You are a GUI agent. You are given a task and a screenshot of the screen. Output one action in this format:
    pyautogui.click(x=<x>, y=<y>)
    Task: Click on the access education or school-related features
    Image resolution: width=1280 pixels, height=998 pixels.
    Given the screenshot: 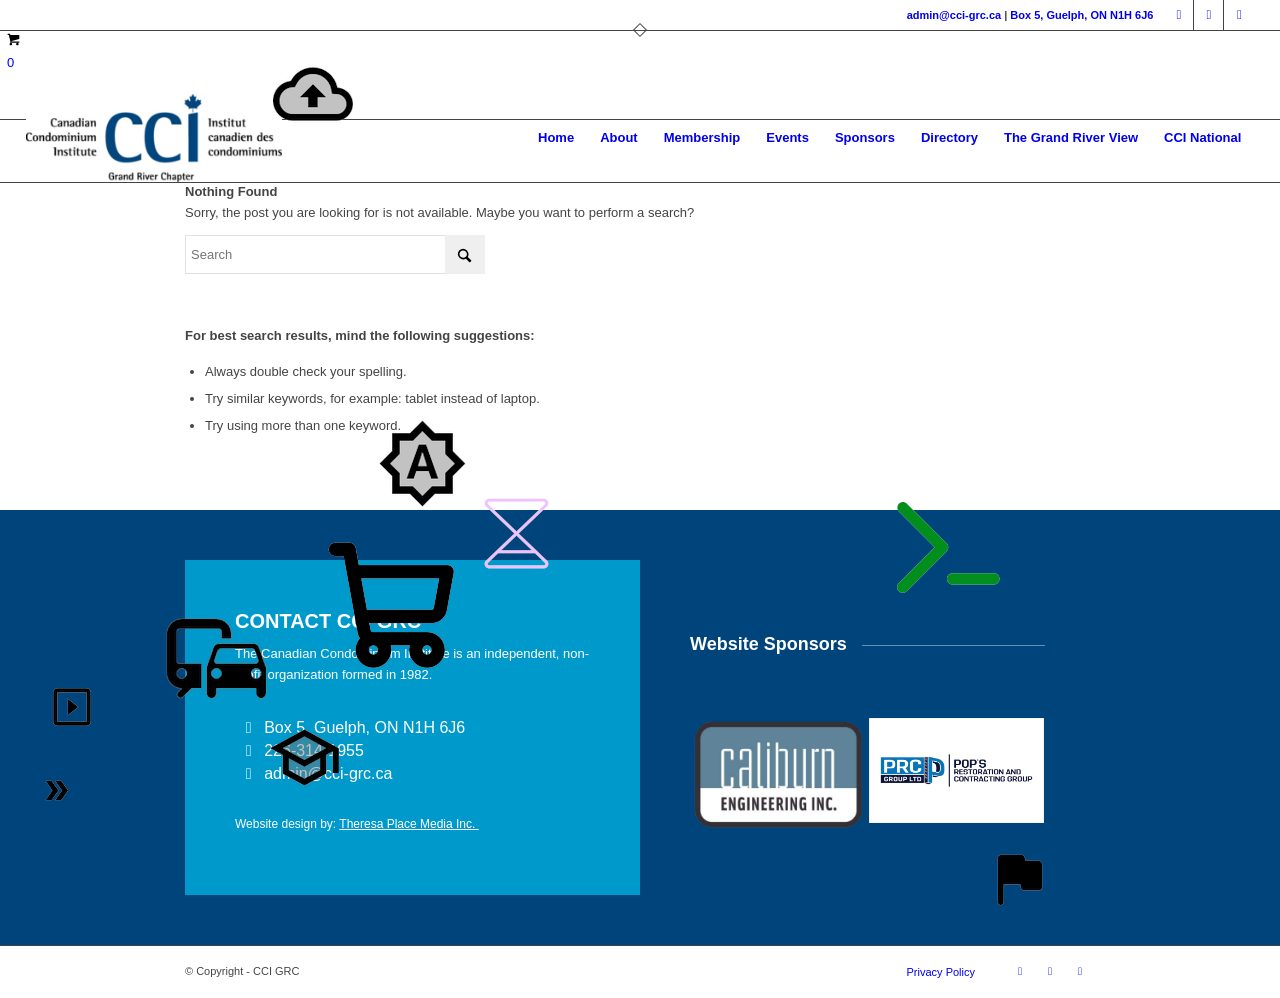 What is the action you would take?
    pyautogui.click(x=304, y=757)
    